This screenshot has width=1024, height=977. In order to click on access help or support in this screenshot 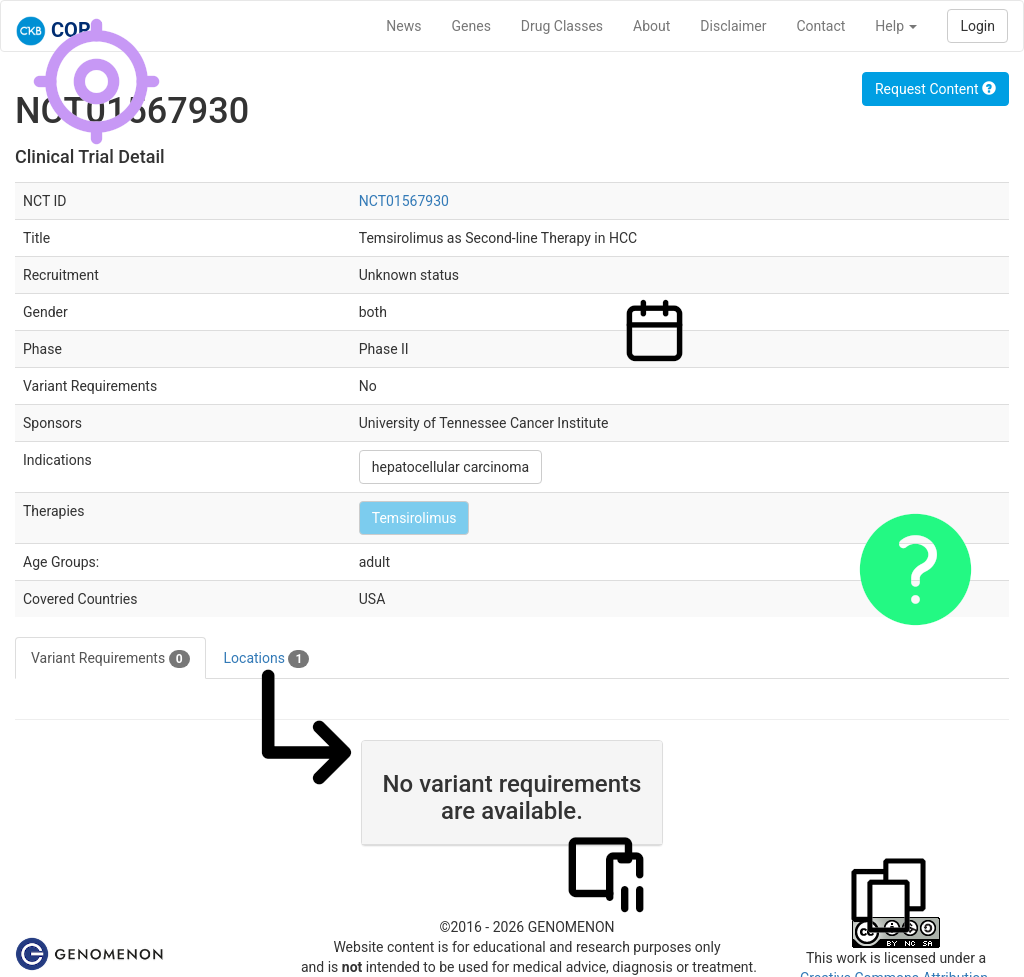, I will do `click(915, 569)`.